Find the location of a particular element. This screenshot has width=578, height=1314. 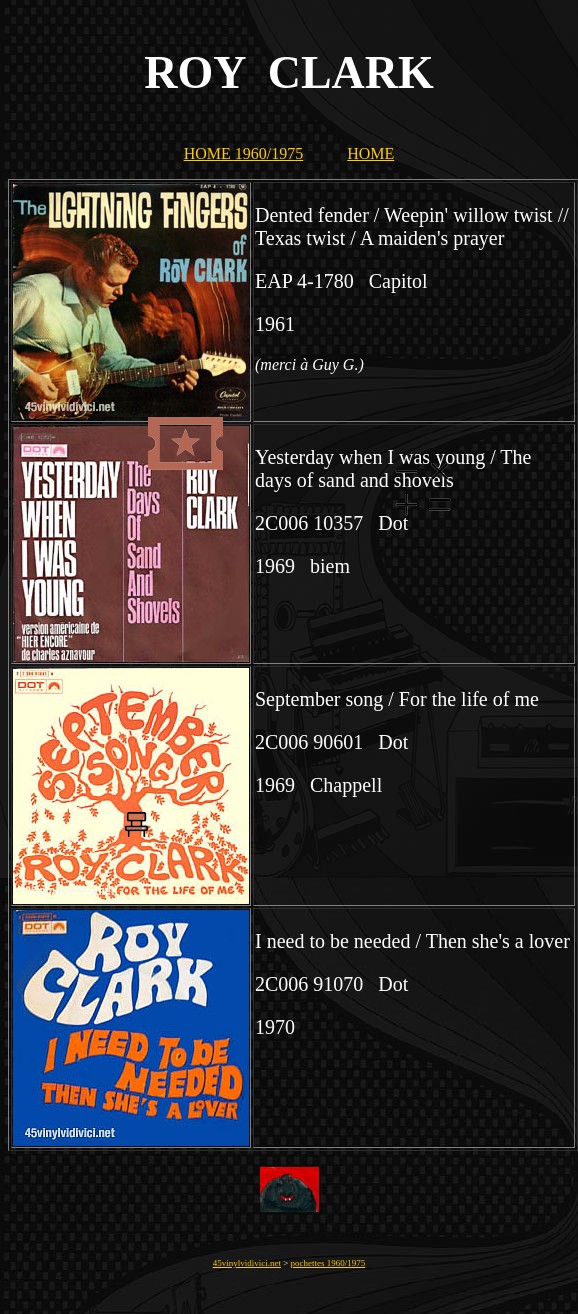

access calculator or math functions is located at coordinates (423, 488).